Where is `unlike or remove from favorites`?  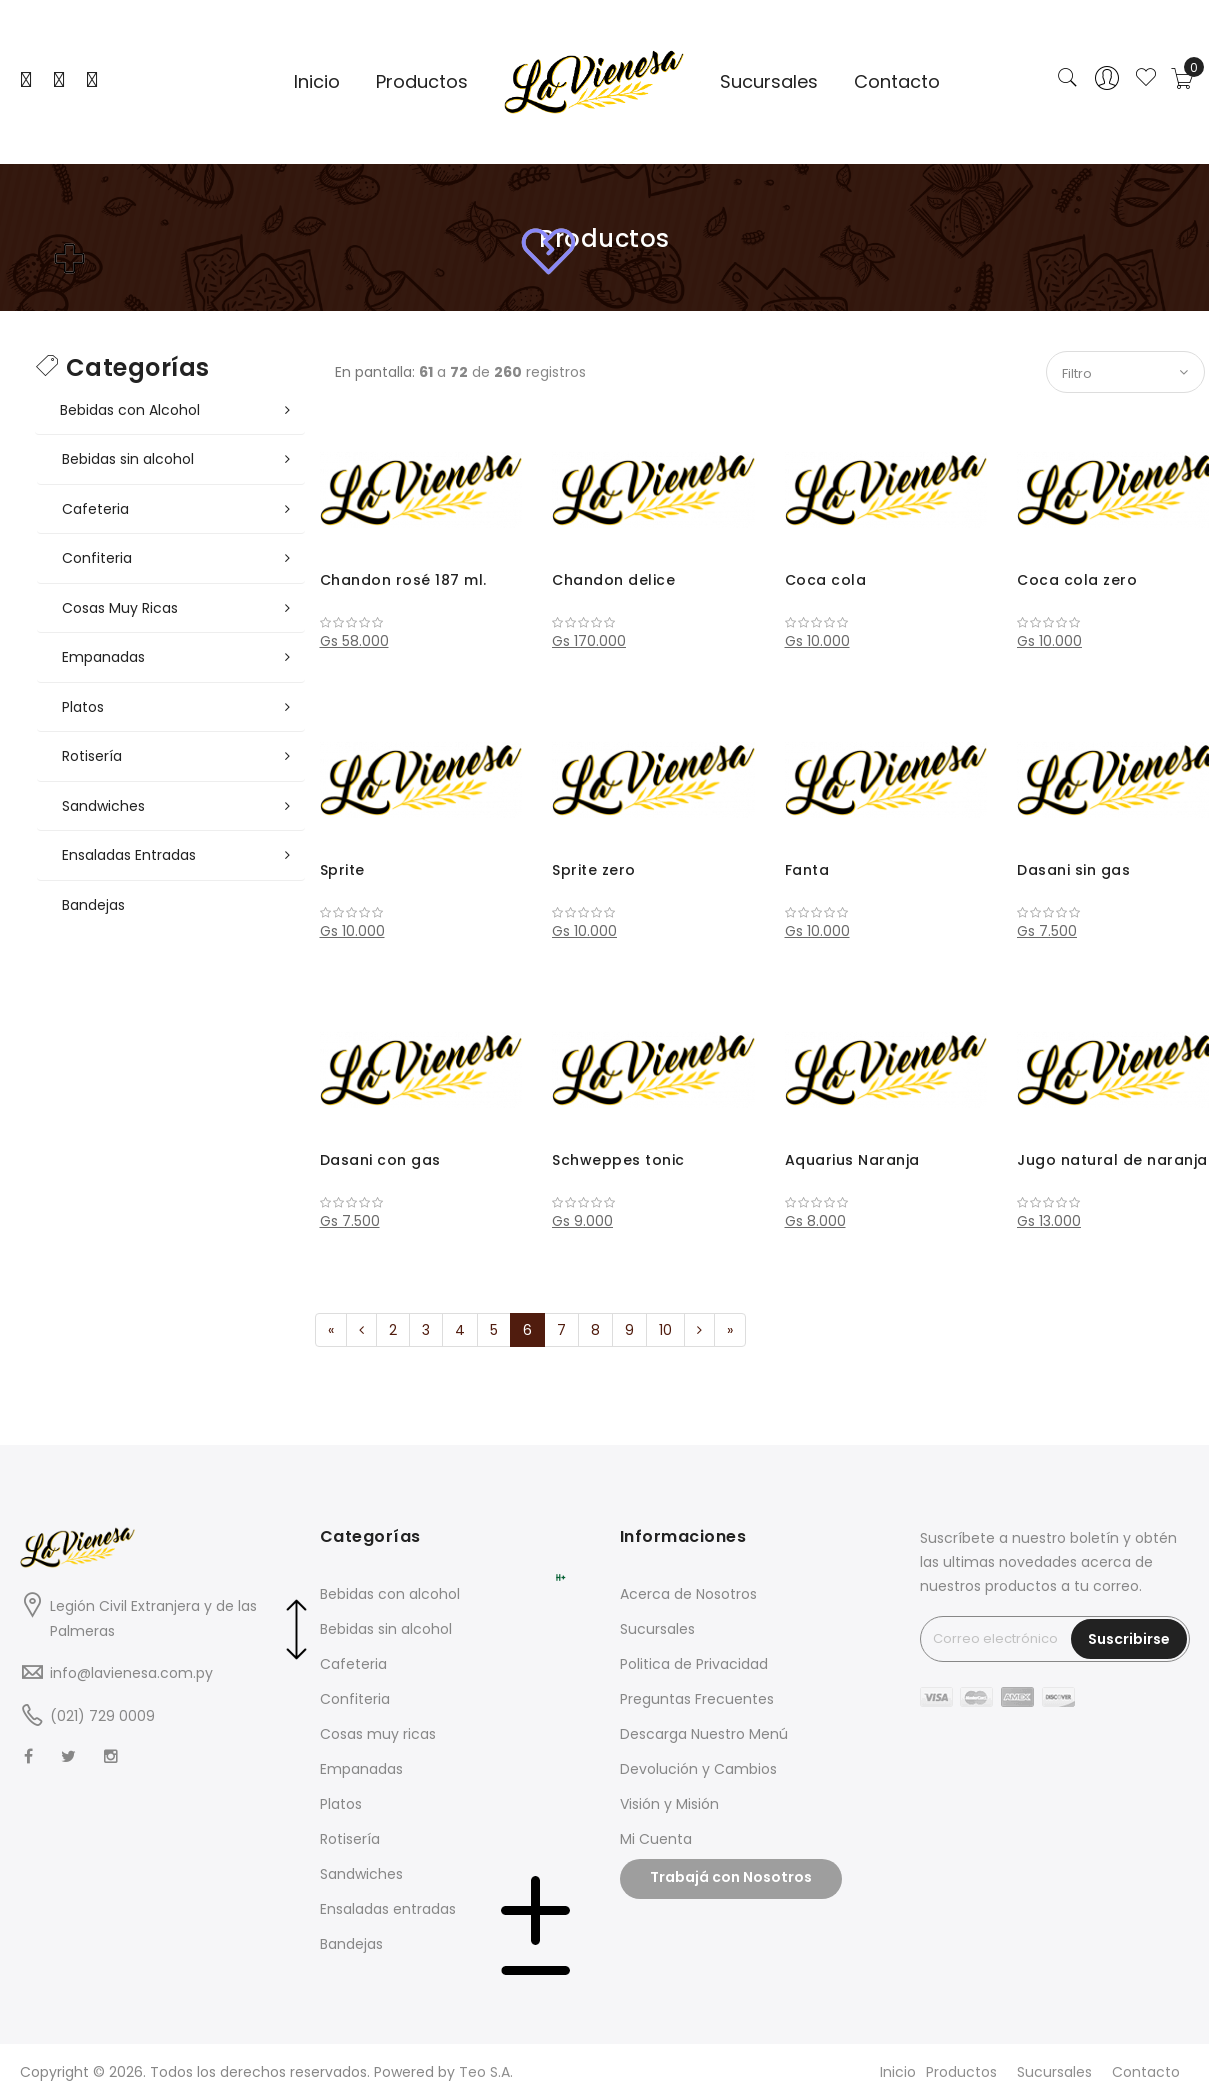
unlike or remove from favorites is located at coordinates (548, 249).